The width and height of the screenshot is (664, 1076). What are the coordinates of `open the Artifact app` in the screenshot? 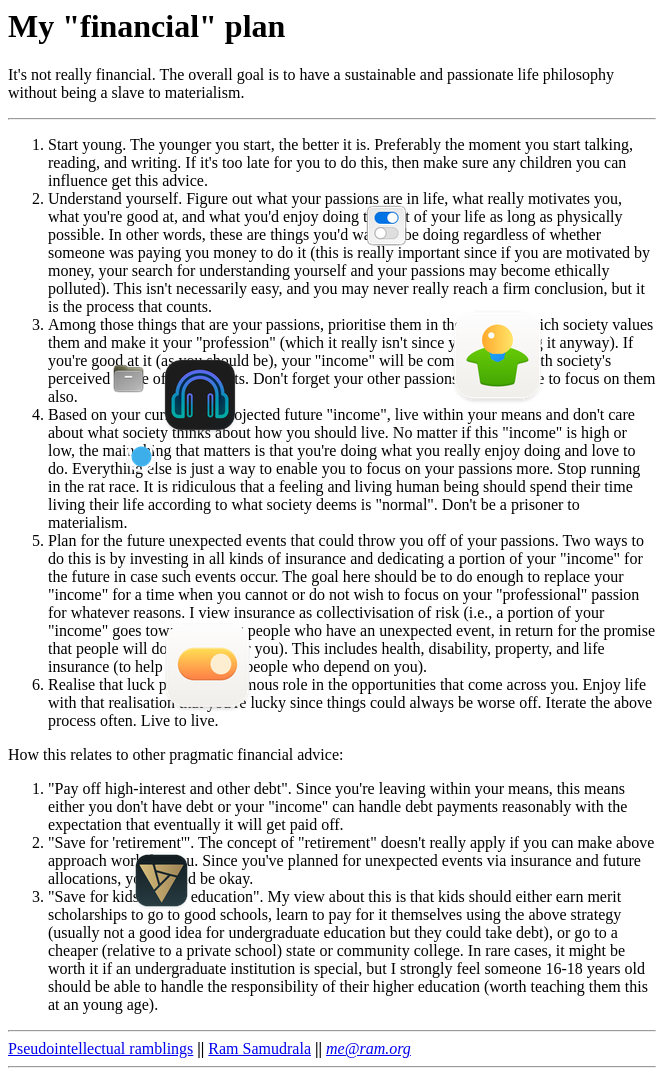 It's located at (161, 880).